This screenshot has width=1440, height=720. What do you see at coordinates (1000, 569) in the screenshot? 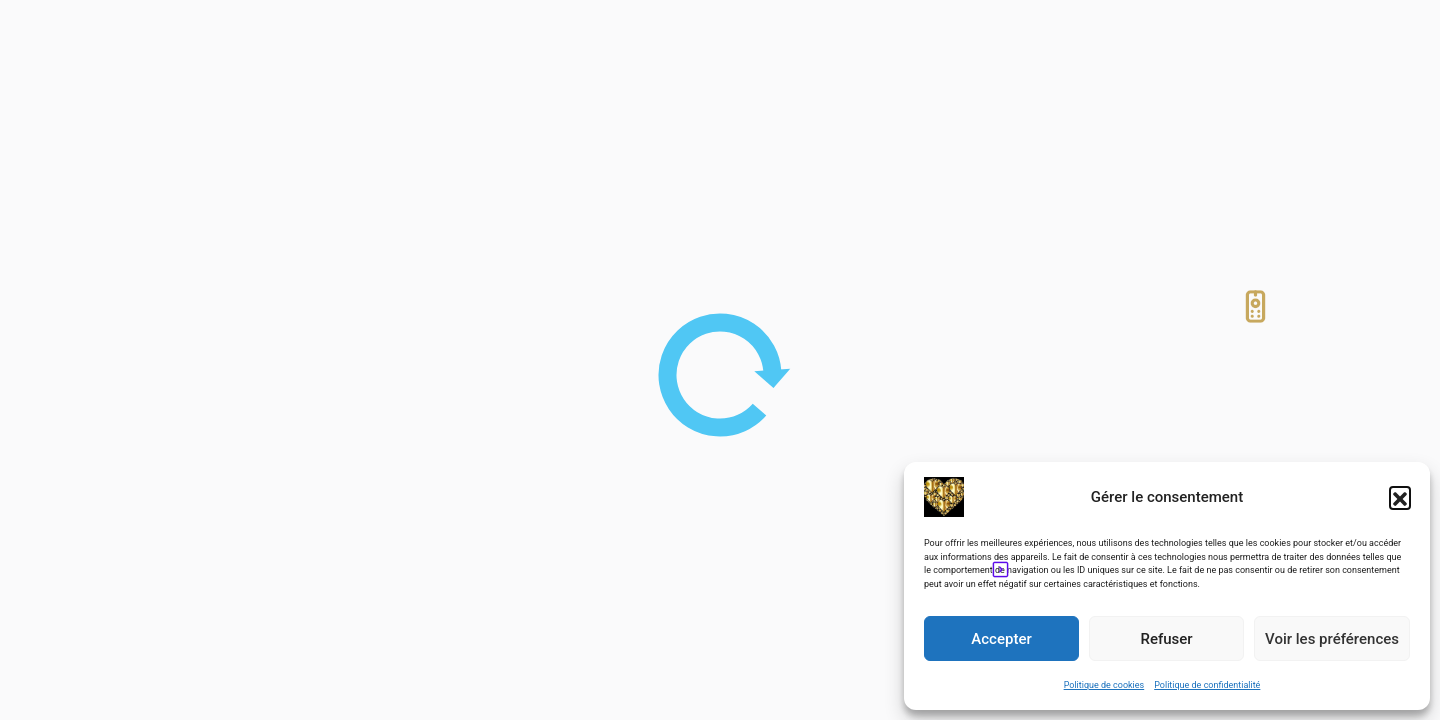
I see `navigate to the next item or page` at bounding box center [1000, 569].